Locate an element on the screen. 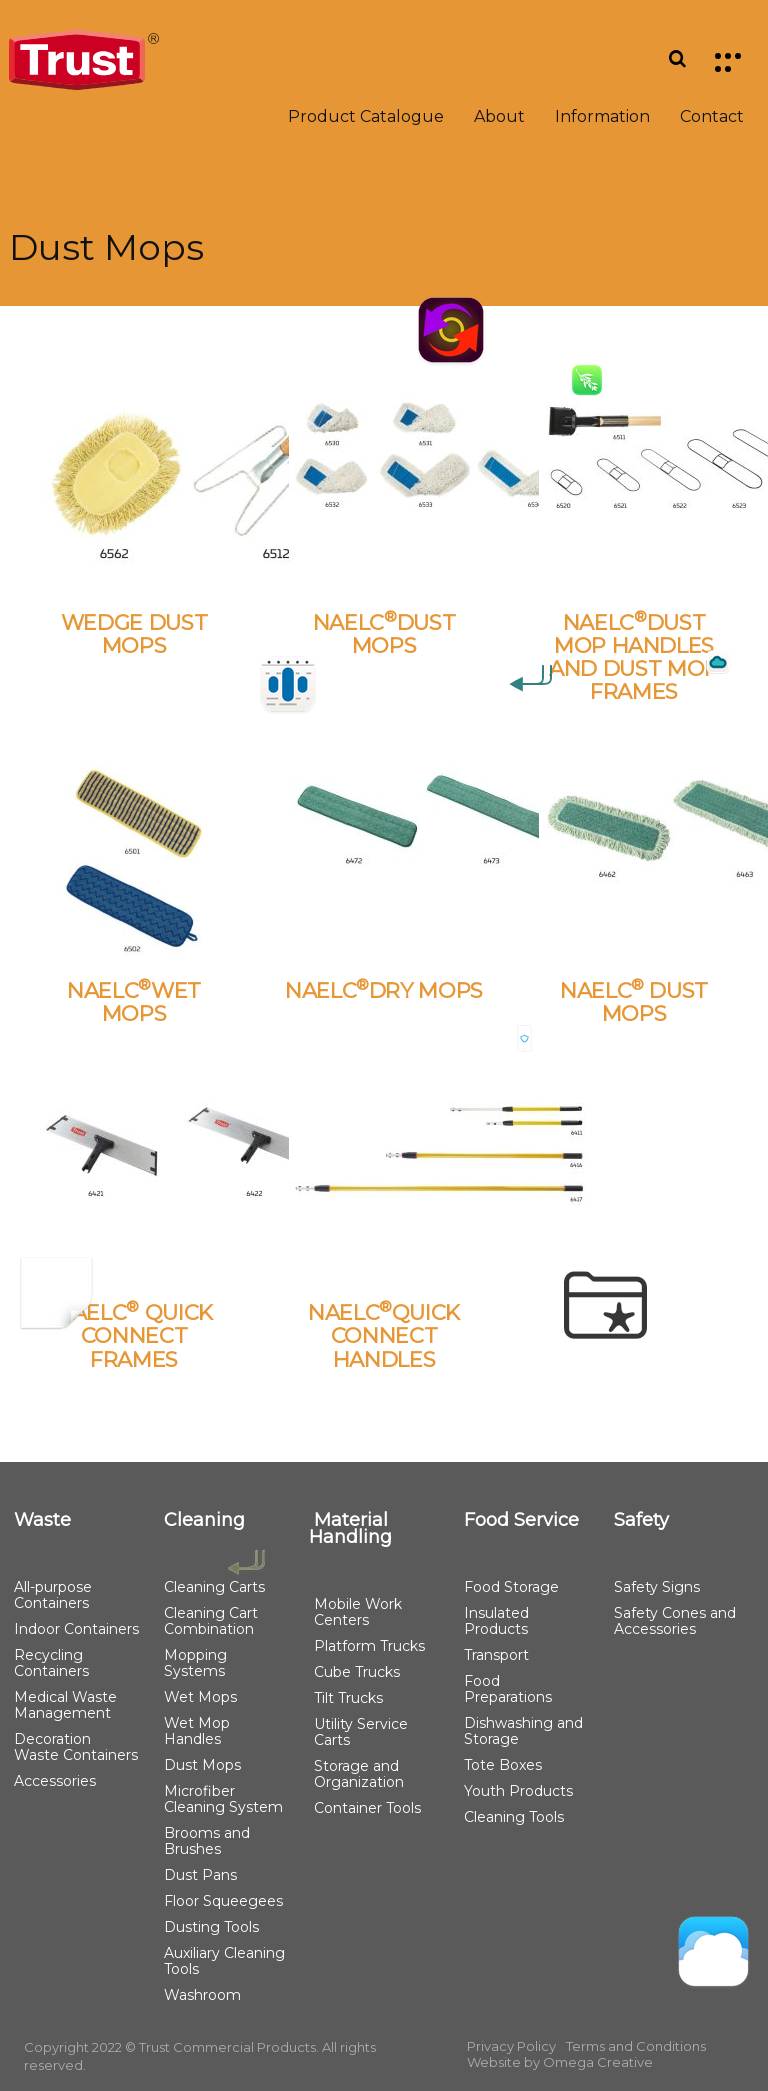 The width and height of the screenshot is (768, 2091). open olive video editor is located at coordinates (587, 380).